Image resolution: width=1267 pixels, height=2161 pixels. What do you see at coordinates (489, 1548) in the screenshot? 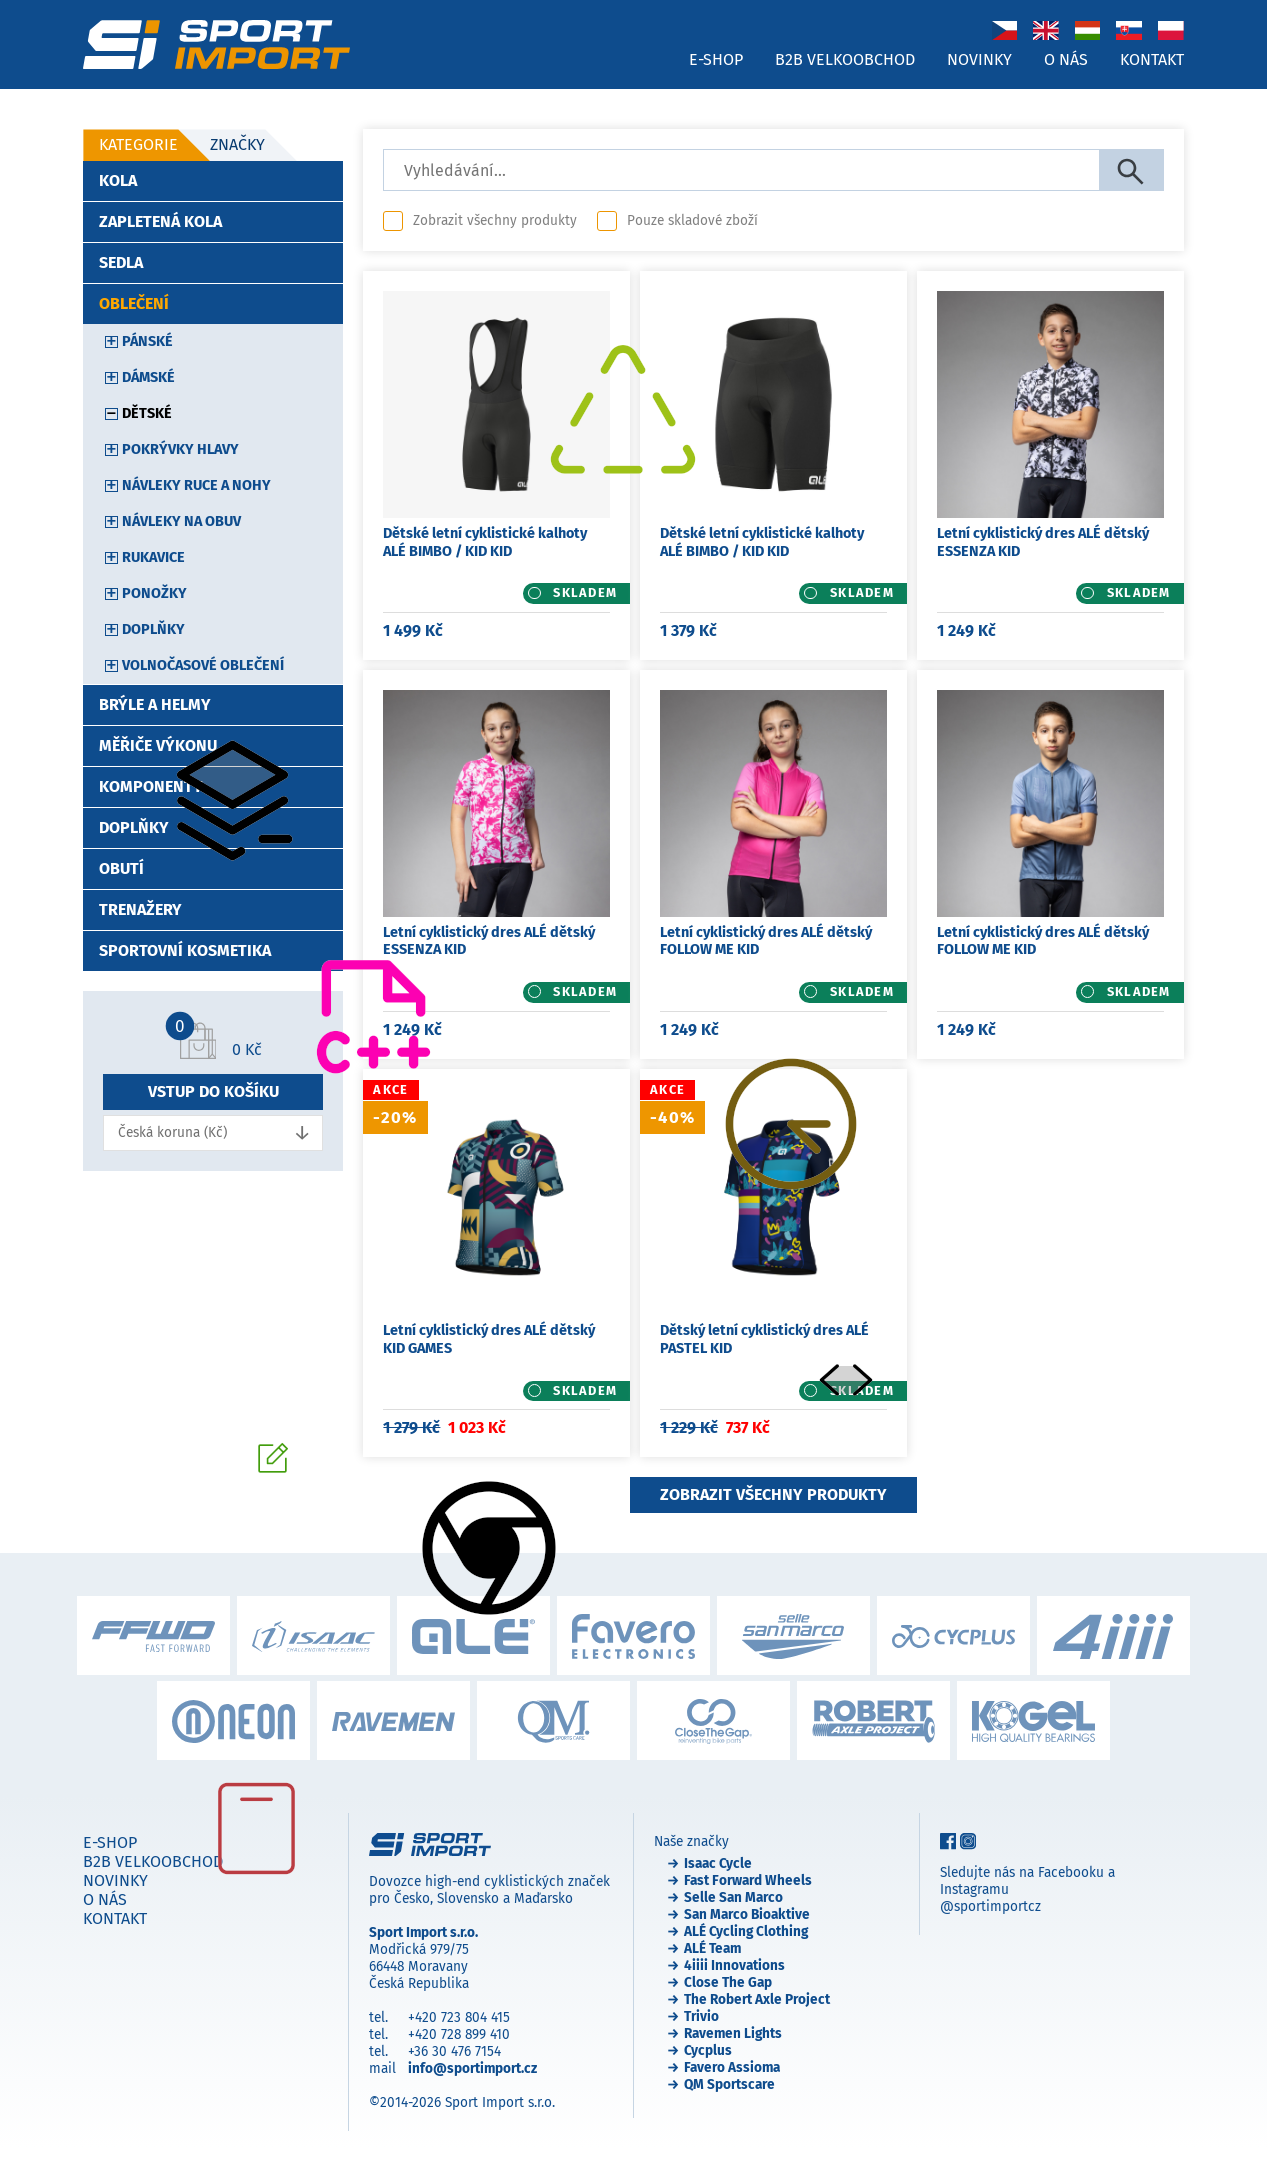
I see `open Google Chrome browser` at bounding box center [489, 1548].